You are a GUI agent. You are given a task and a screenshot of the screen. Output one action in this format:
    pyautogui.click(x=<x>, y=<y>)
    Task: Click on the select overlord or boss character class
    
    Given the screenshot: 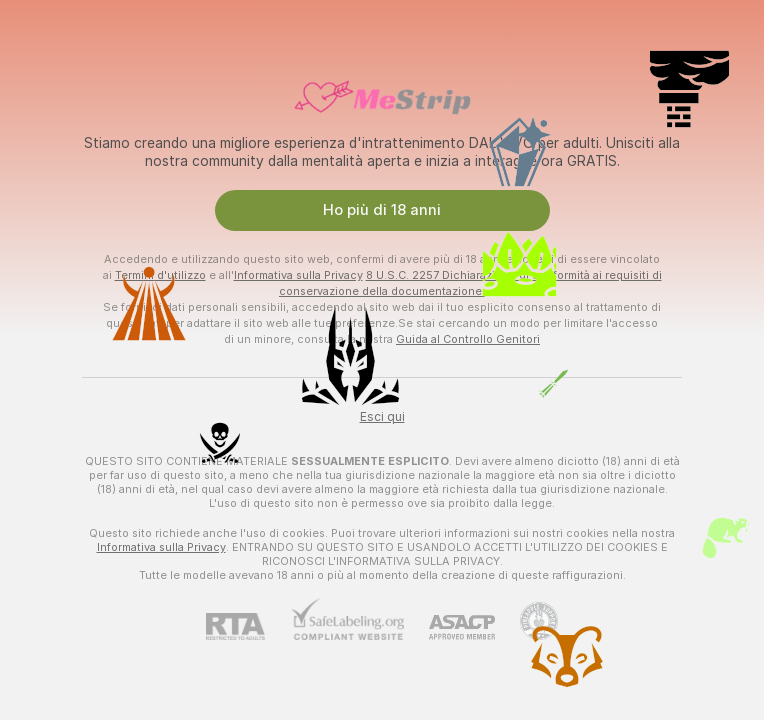 What is the action you would take?
    pyautogui.click(x=350, y=354)
    